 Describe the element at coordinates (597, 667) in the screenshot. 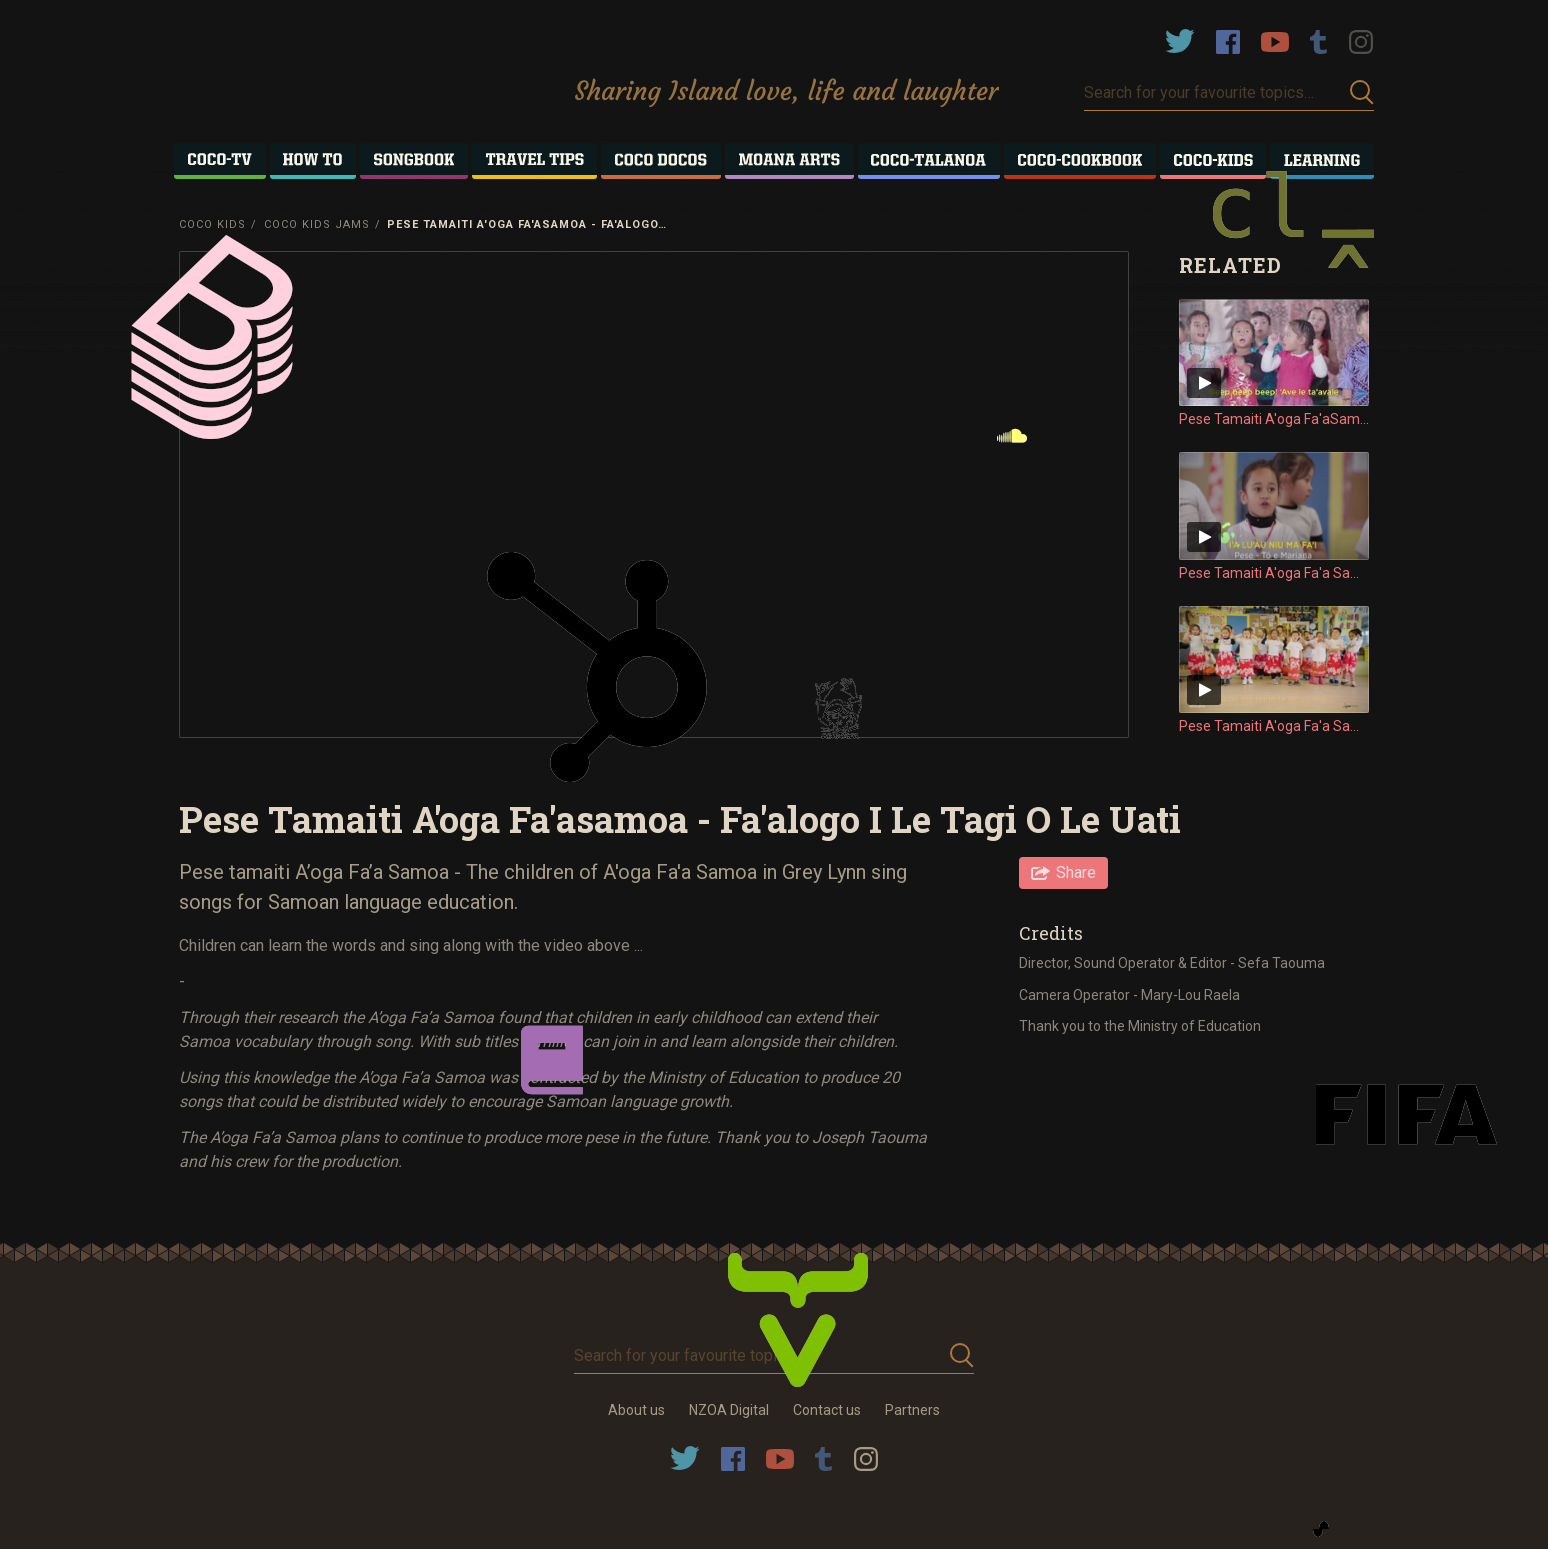

I see `open HubSpot CRM platform` at that location.